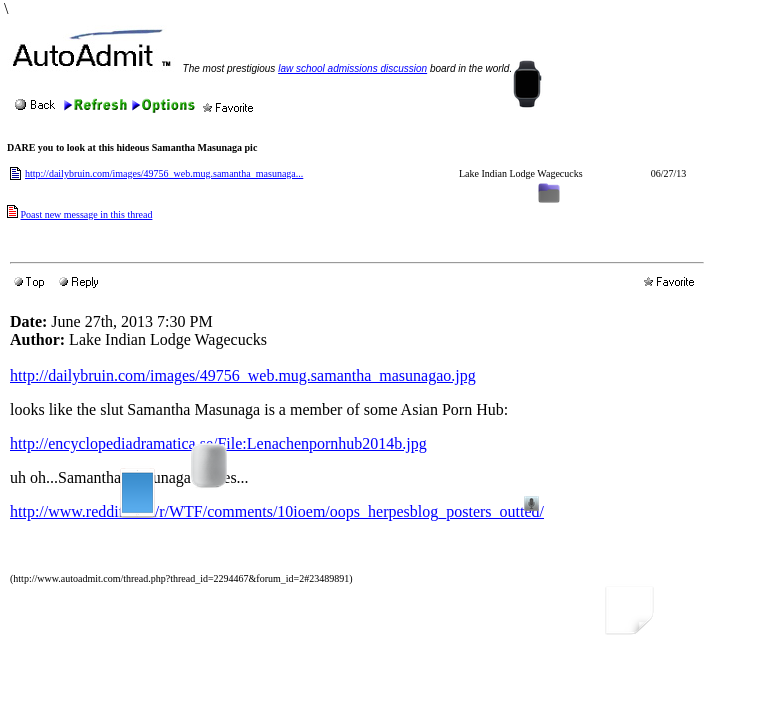 The height and width of the screenshot is (720, 768). I want to click on iPad device with cellular connectivity, so click(137, 492).